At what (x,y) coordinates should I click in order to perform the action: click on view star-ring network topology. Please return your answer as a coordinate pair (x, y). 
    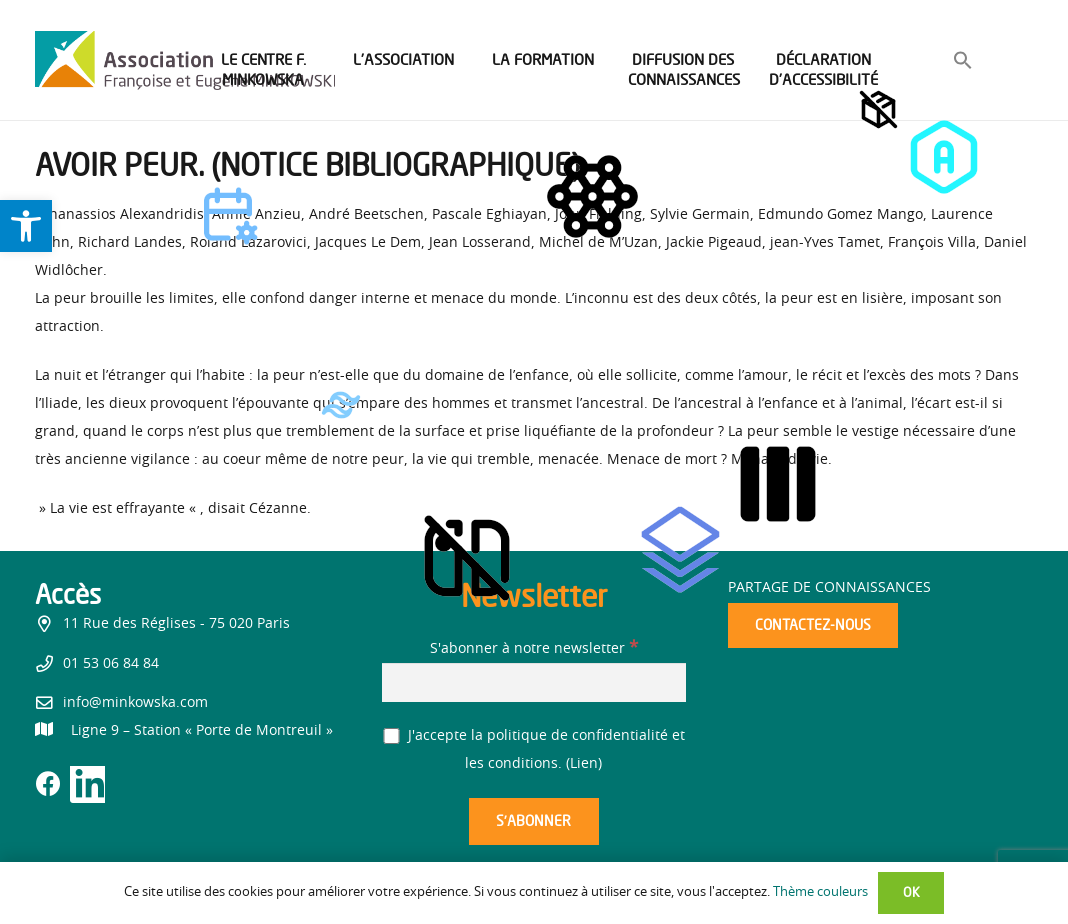
    Looking at the image, I should click on (592, 196).